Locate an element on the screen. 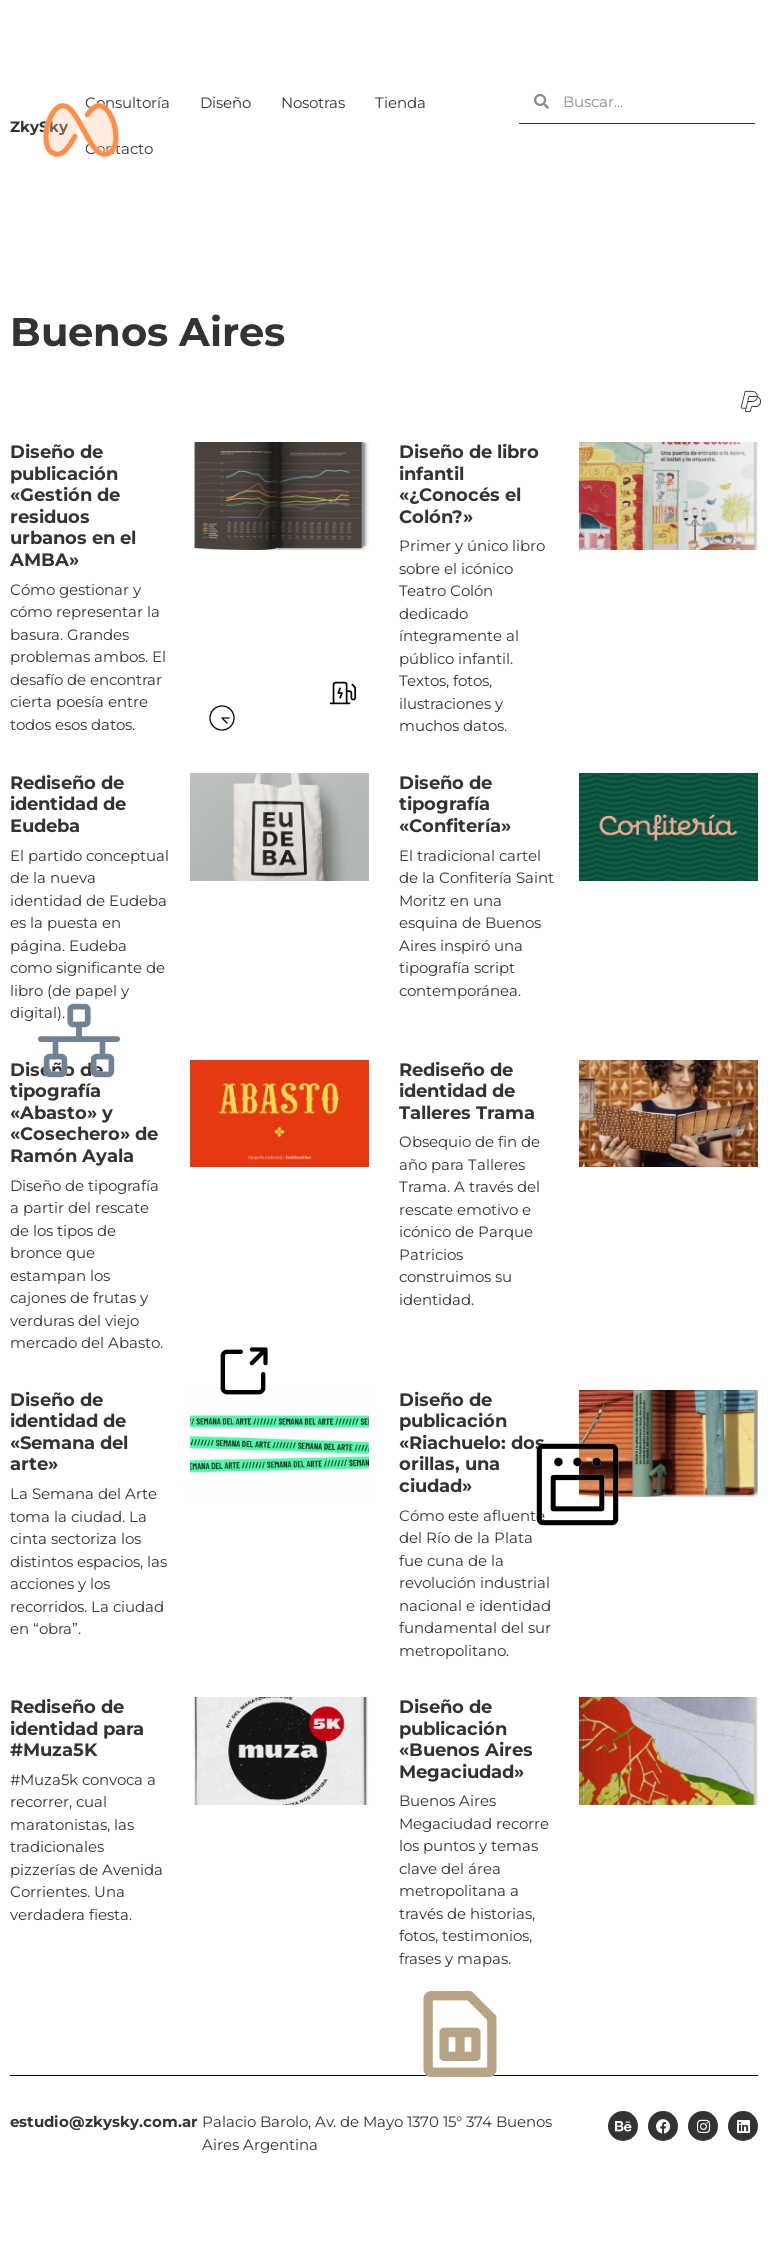 The width and height of the screenshot is (768, 2251). manage sim card settings is located at coordinates (460, 2034).